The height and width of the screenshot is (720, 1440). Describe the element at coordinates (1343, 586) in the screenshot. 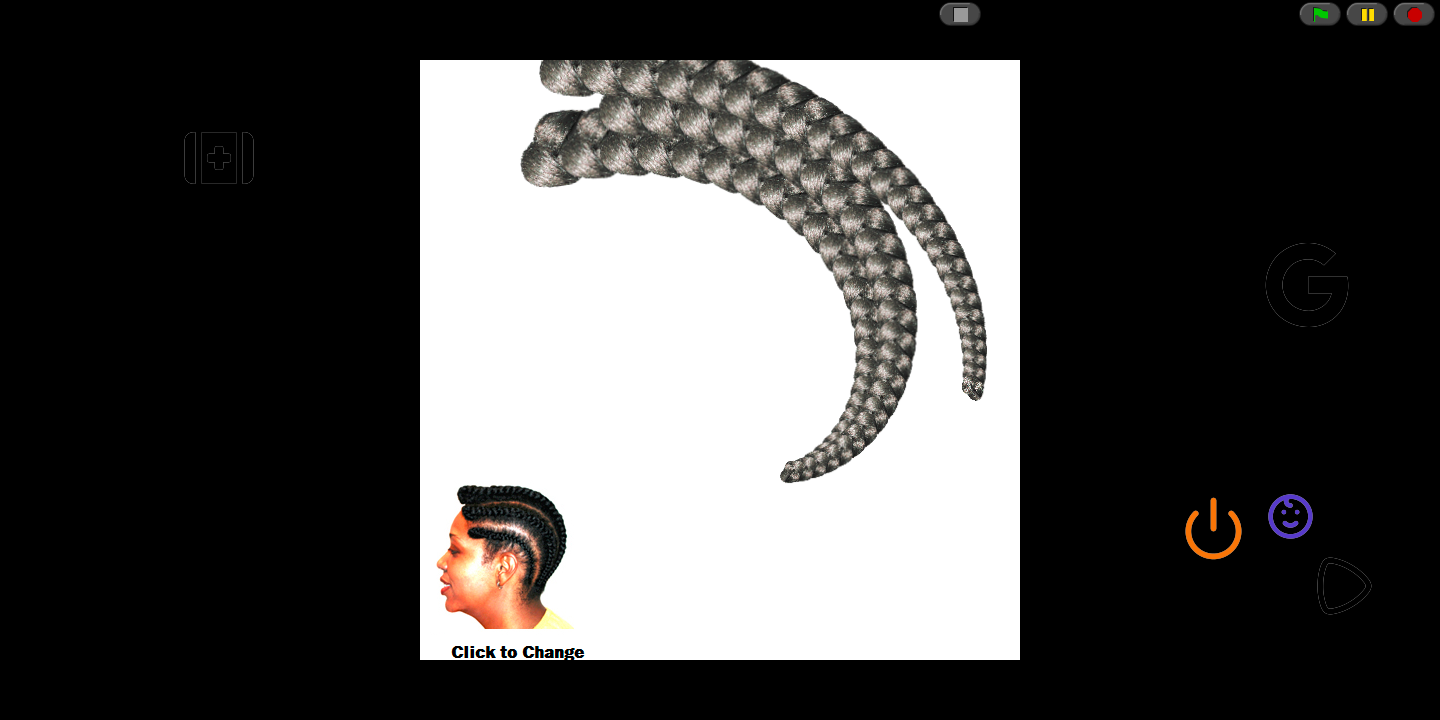

I see `open the Zalando shopping app` at that location.